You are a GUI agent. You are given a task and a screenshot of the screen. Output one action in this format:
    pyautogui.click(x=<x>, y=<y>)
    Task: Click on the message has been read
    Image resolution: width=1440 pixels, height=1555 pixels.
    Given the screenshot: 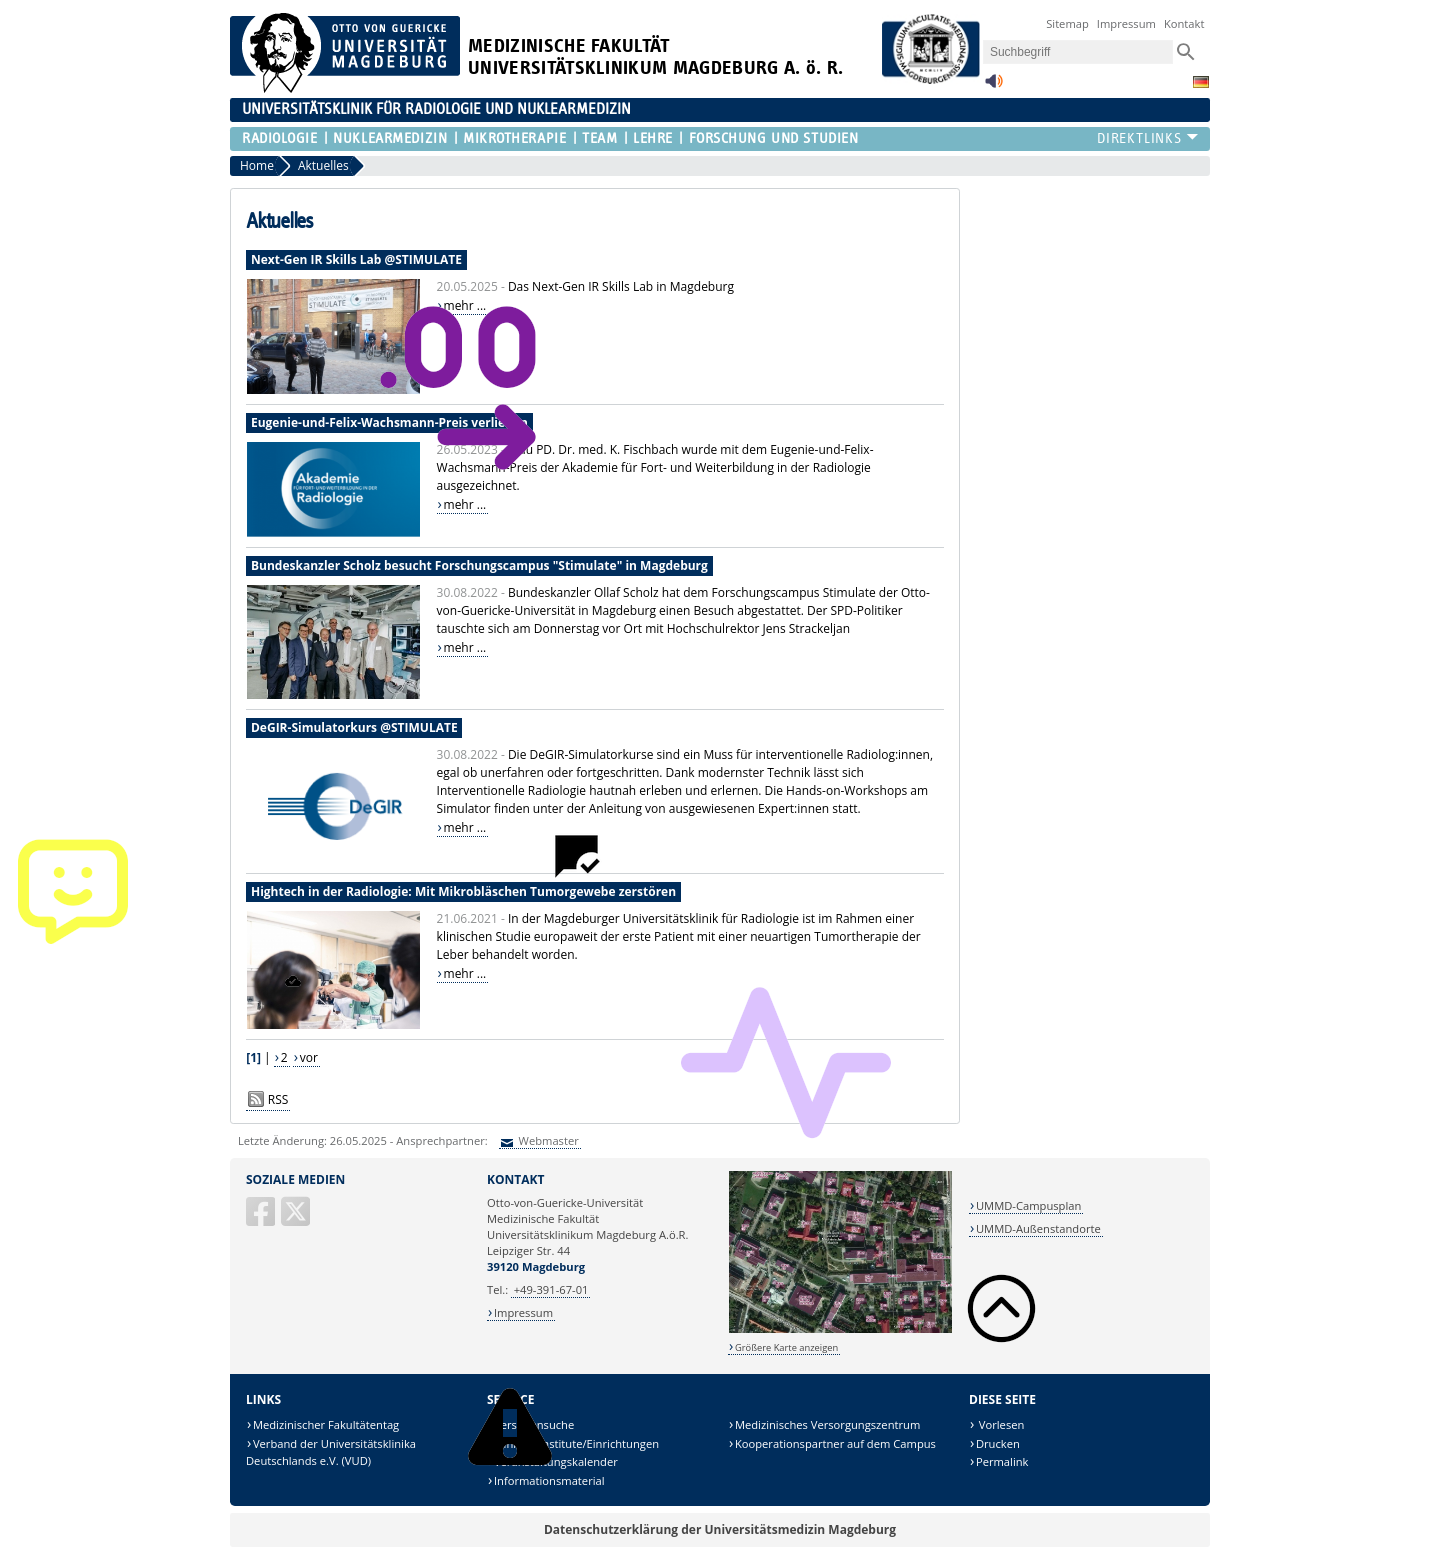 What is the action you would take?
    pyautogui.click(x=576, y=856)
    